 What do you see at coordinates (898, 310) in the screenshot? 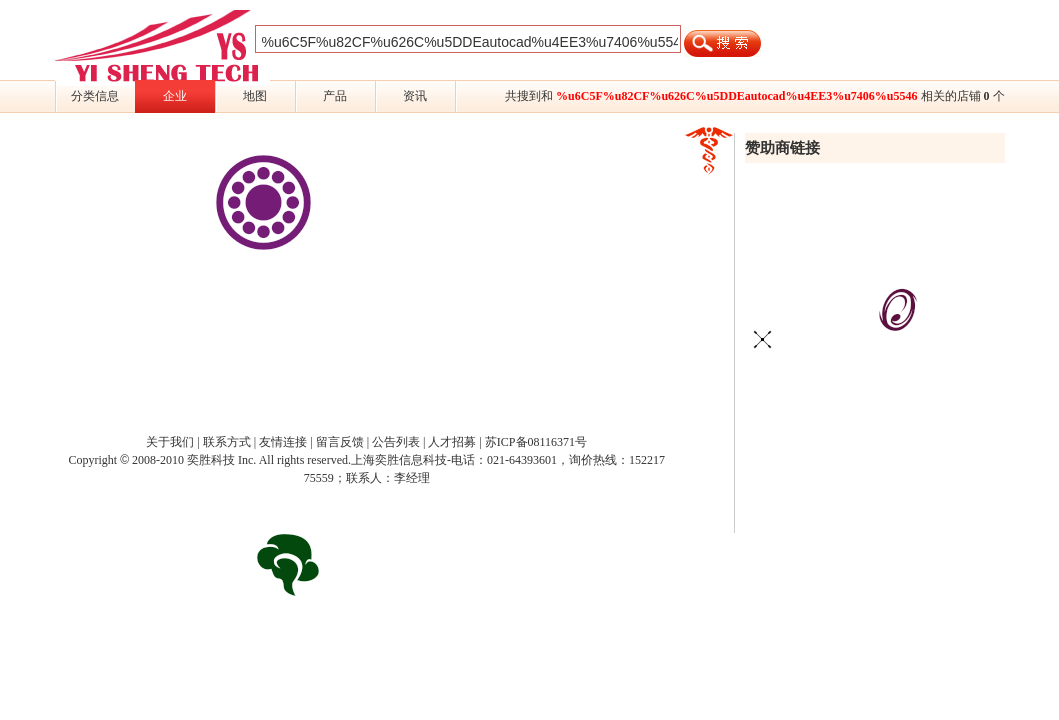
I see `access a portal or gateway feature` at bounding box center [898, 310].